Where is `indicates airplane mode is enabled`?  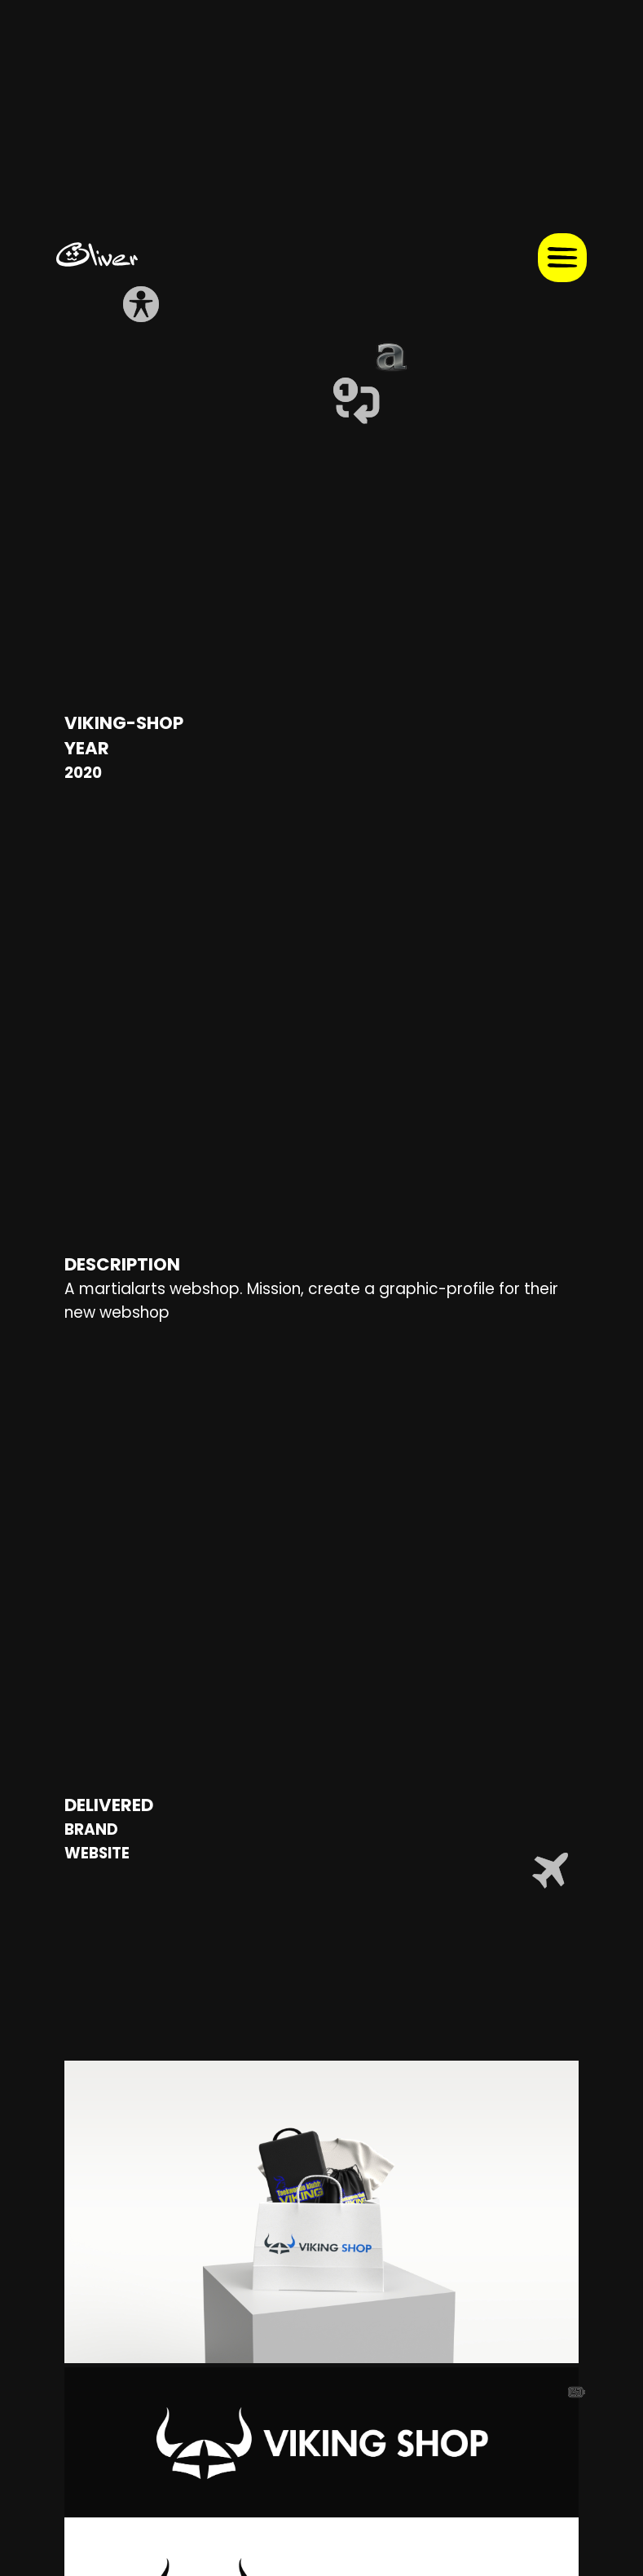
indicates airplane mode is enabled is located at coordinates (550, 1871).